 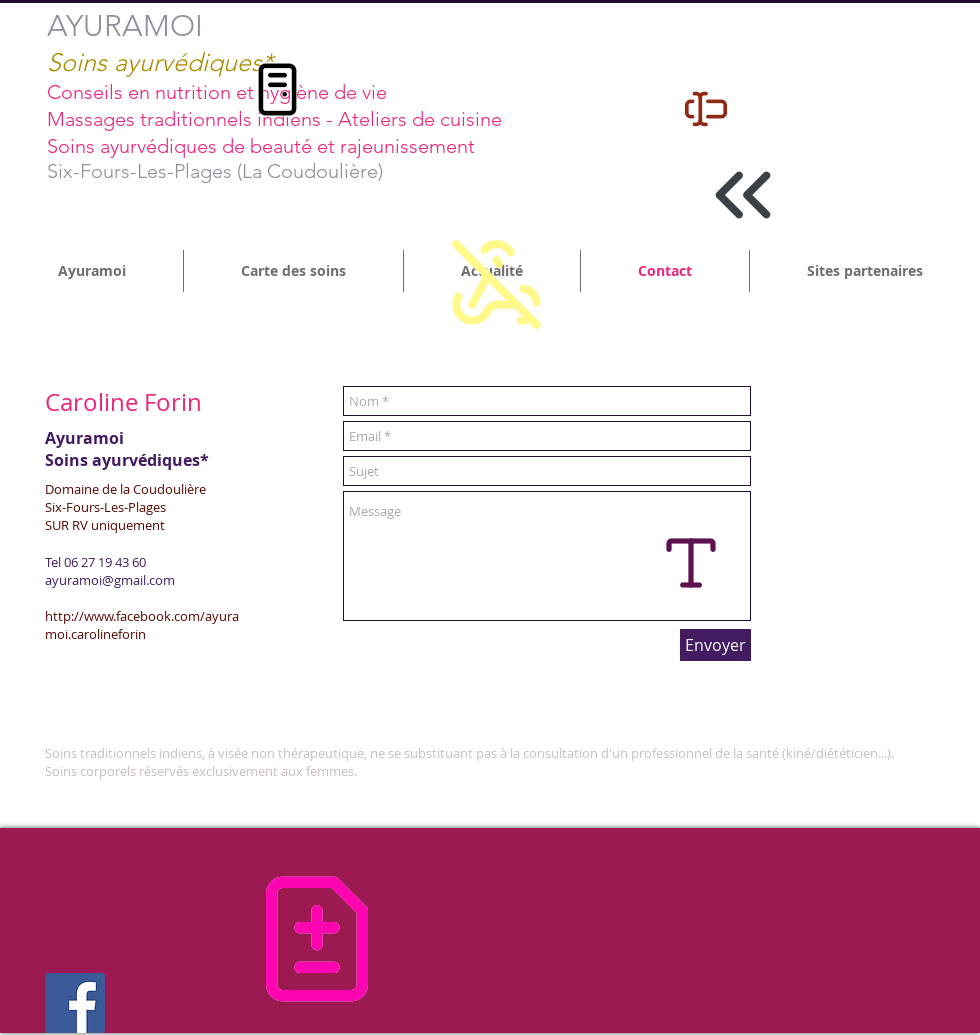 I want to click on tap to enter text in this field, so click(x=706, y=109).